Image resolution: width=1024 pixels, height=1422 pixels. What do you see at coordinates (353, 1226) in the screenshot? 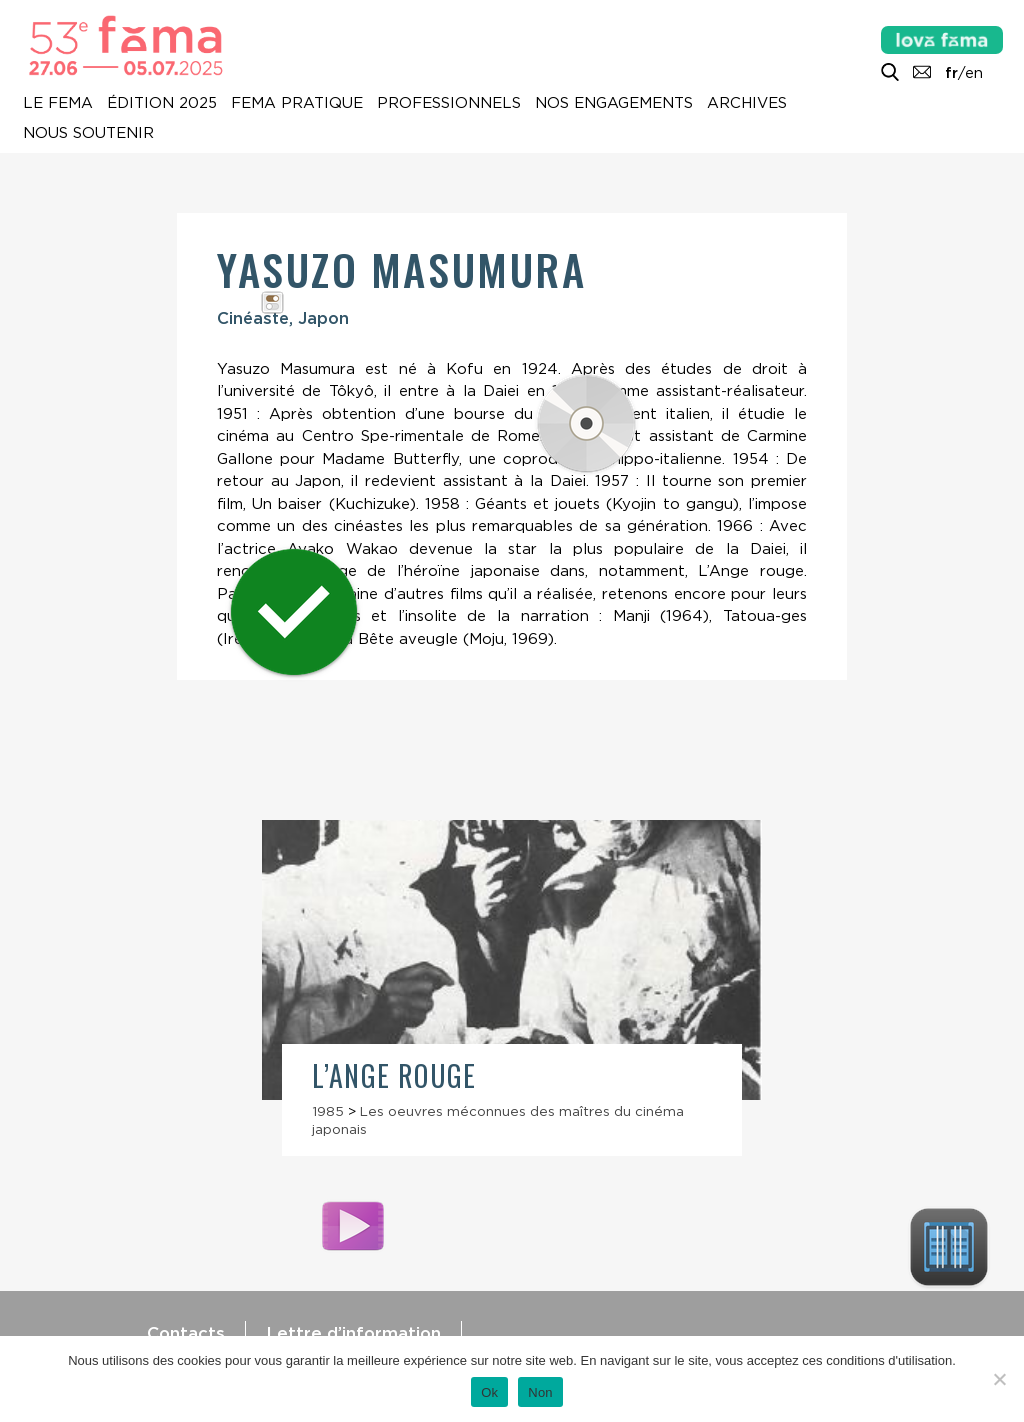
I see `open totem video player` at bounding box center [353, 1226].